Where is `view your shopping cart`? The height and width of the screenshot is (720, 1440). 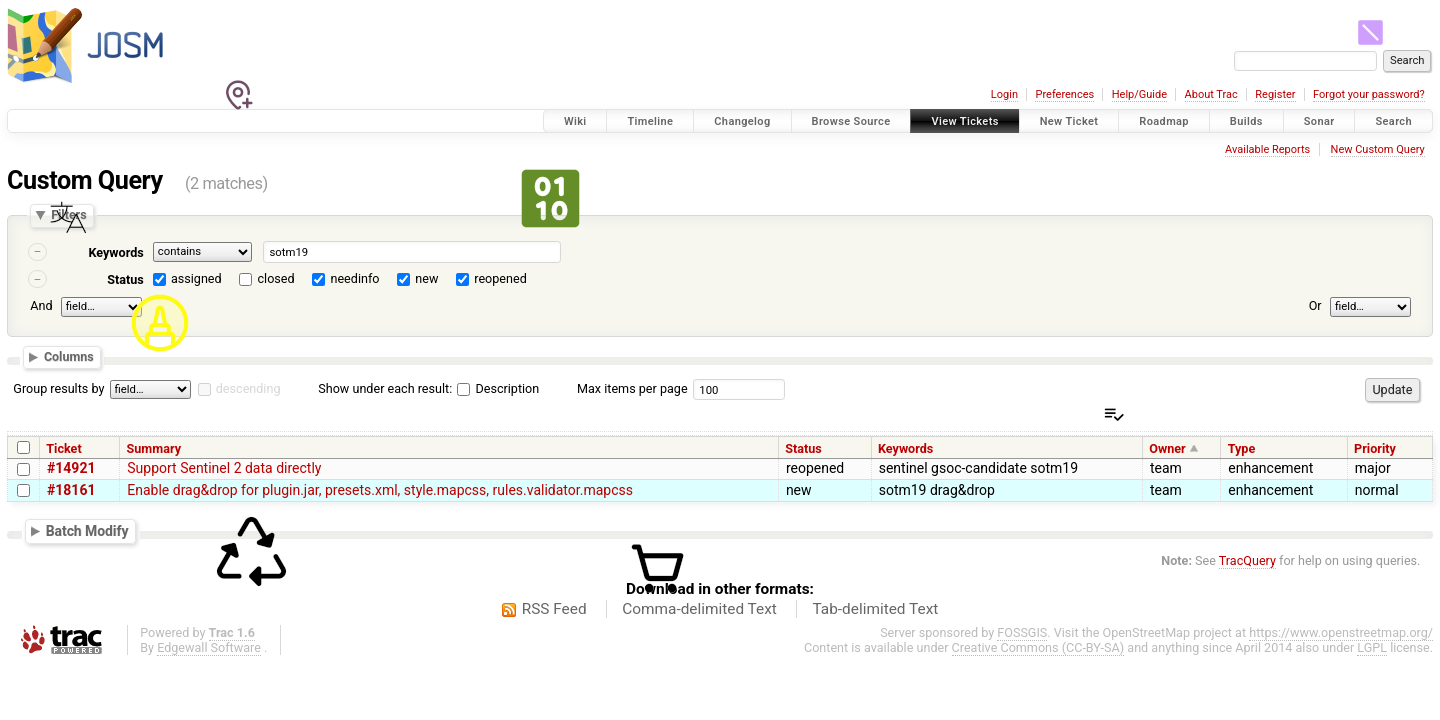
view your shopping cart is located at coordinates (658, 568).